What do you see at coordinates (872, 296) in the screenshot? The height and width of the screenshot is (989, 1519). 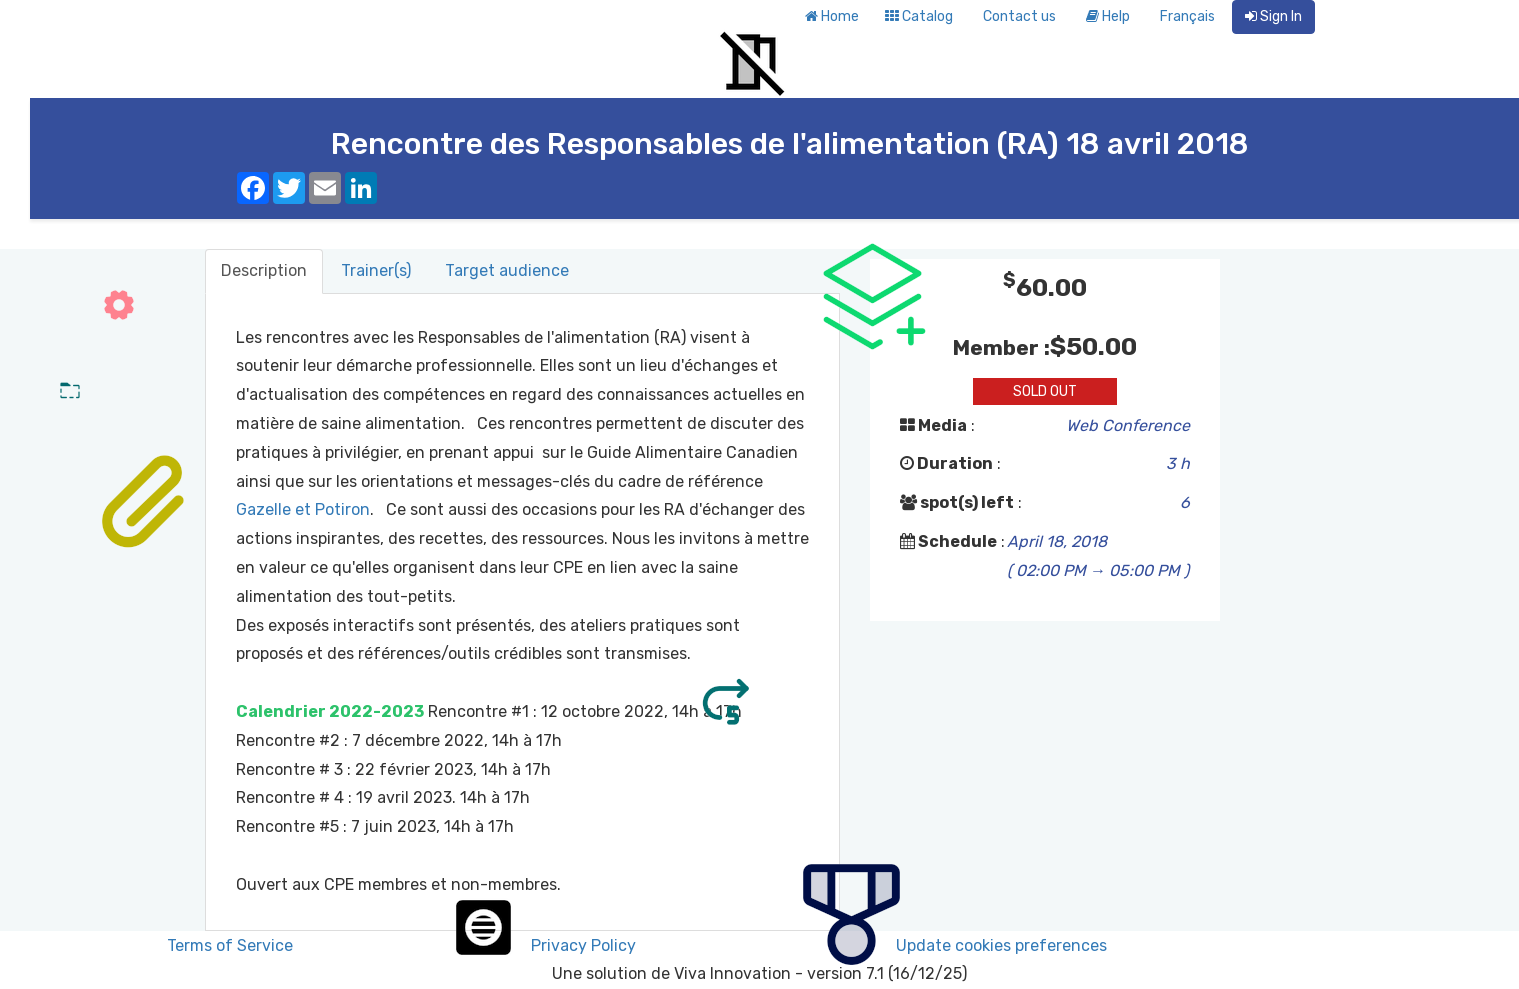 I see `add a new layer to the stack` at bounding box center [872, 296].